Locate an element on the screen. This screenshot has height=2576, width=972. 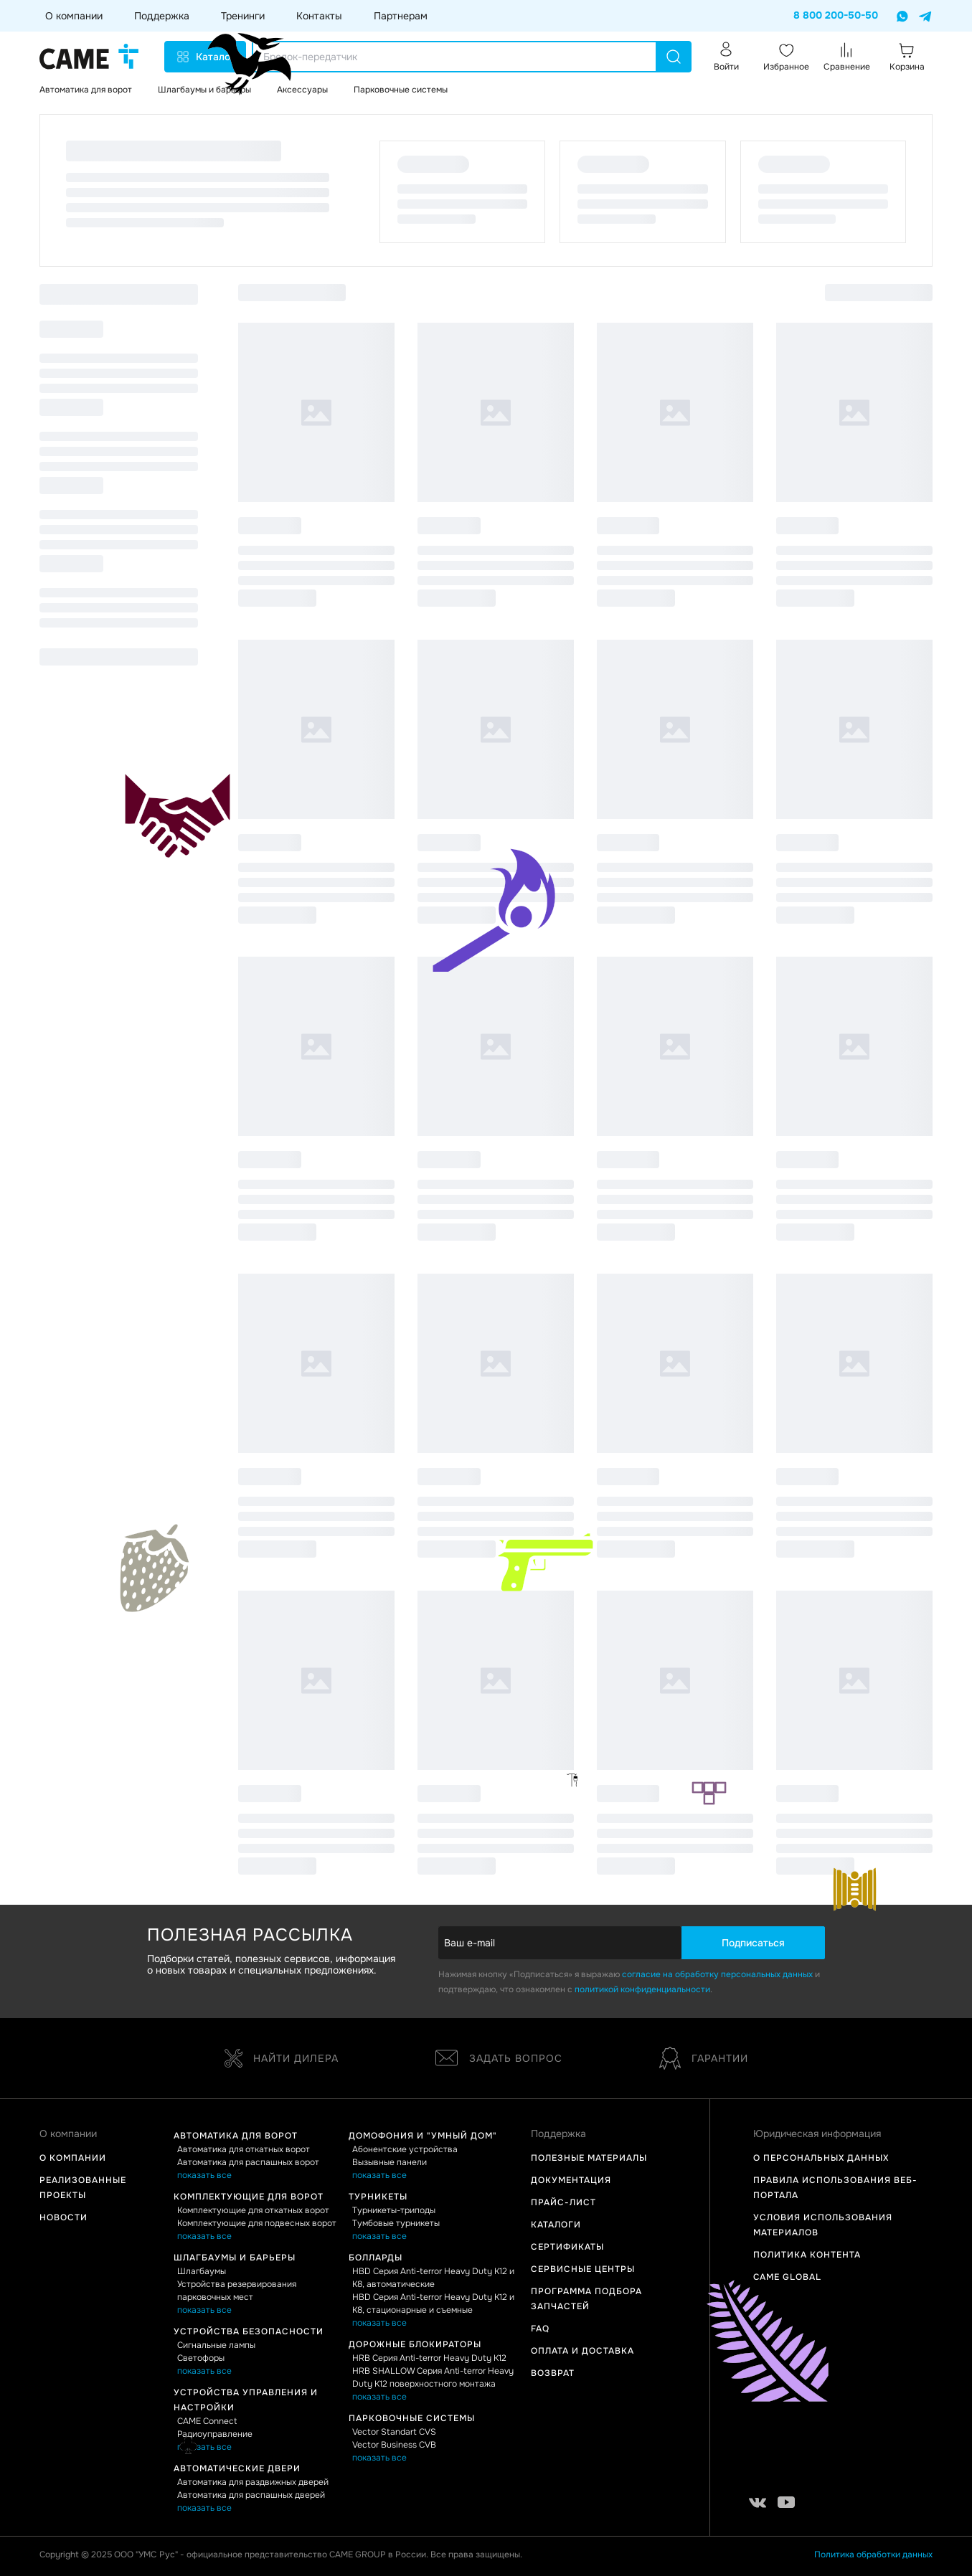
select pistol weapon in game is located at coordinates (545, 1562).